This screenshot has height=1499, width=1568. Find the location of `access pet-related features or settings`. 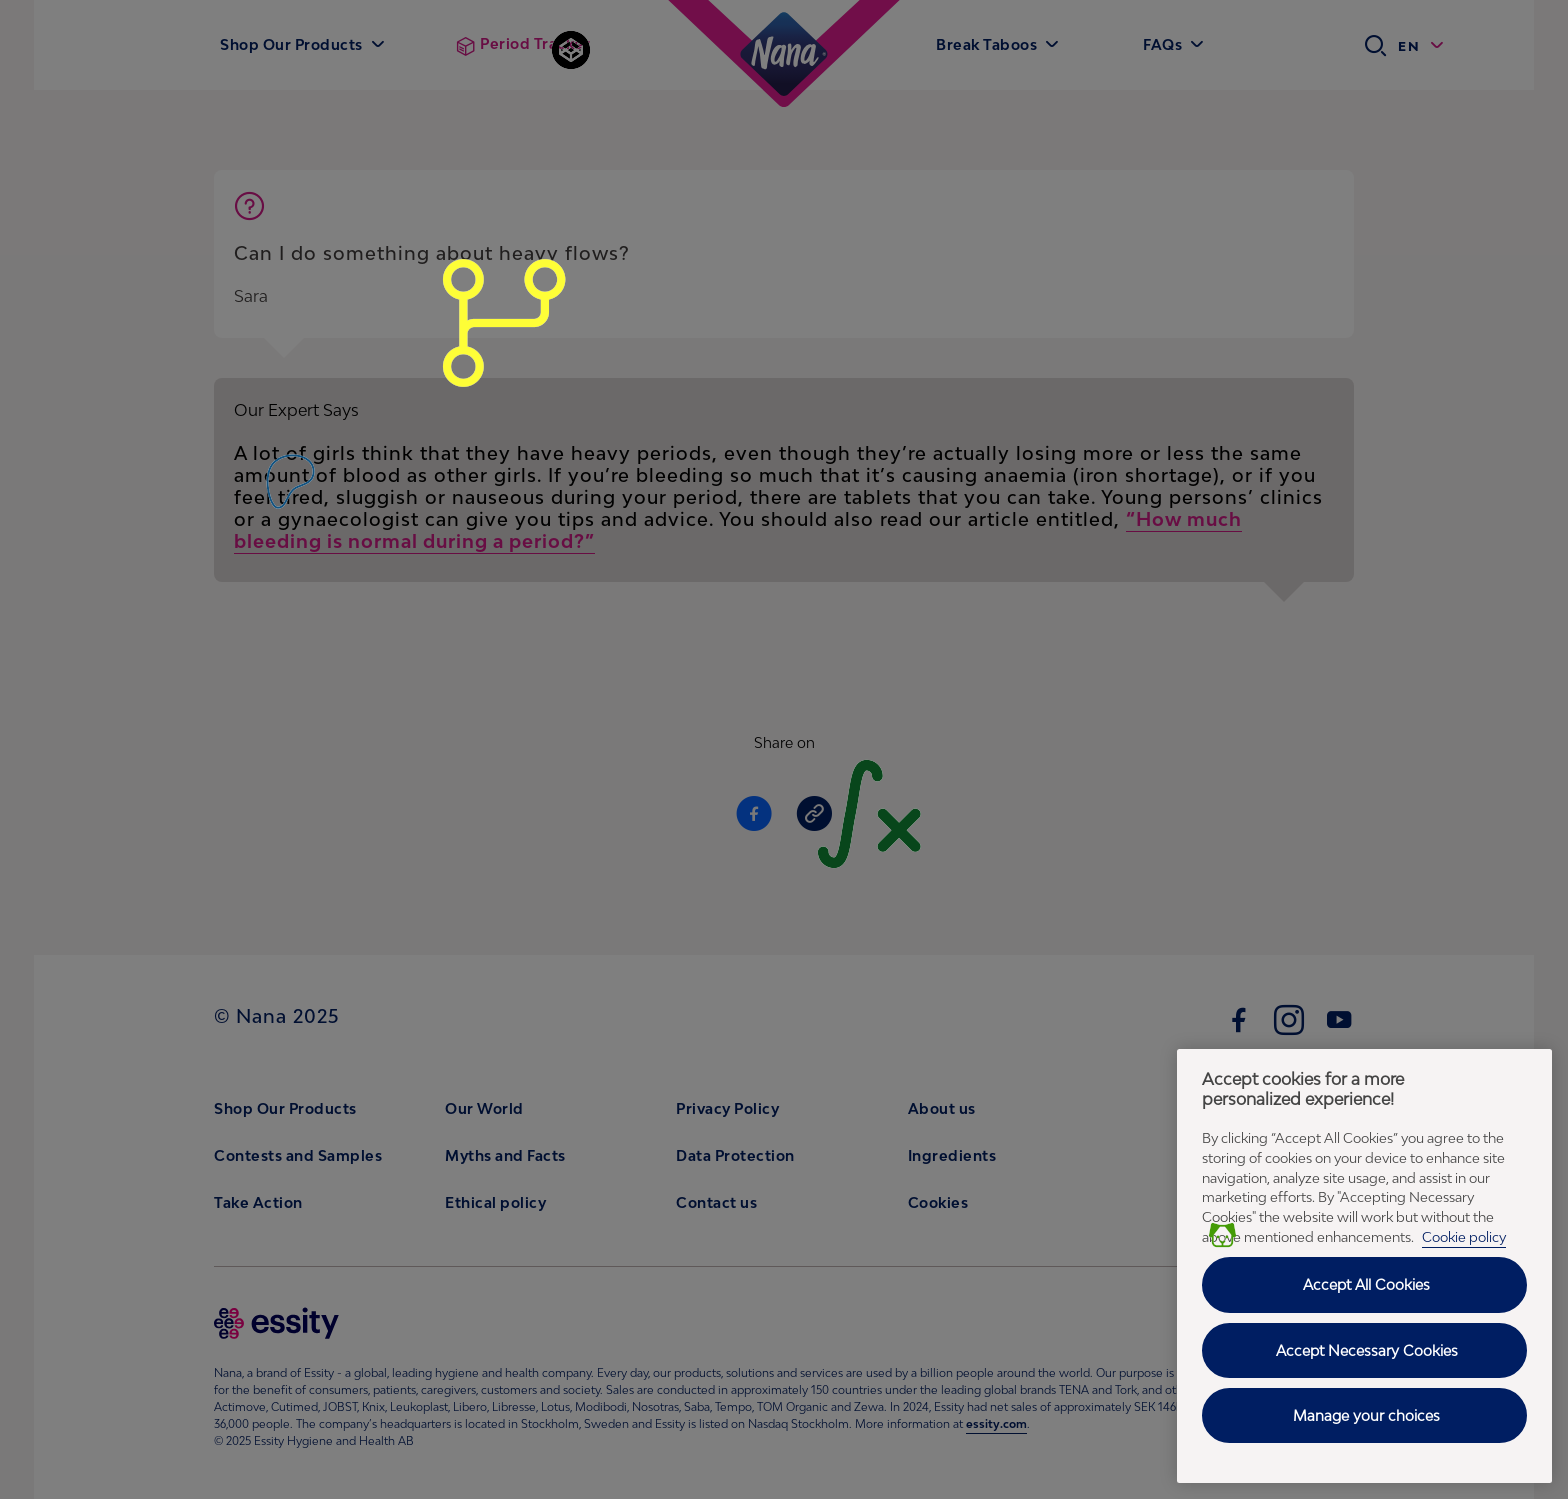

access pet-related features or settings is located at coordinates (1222, 1235).